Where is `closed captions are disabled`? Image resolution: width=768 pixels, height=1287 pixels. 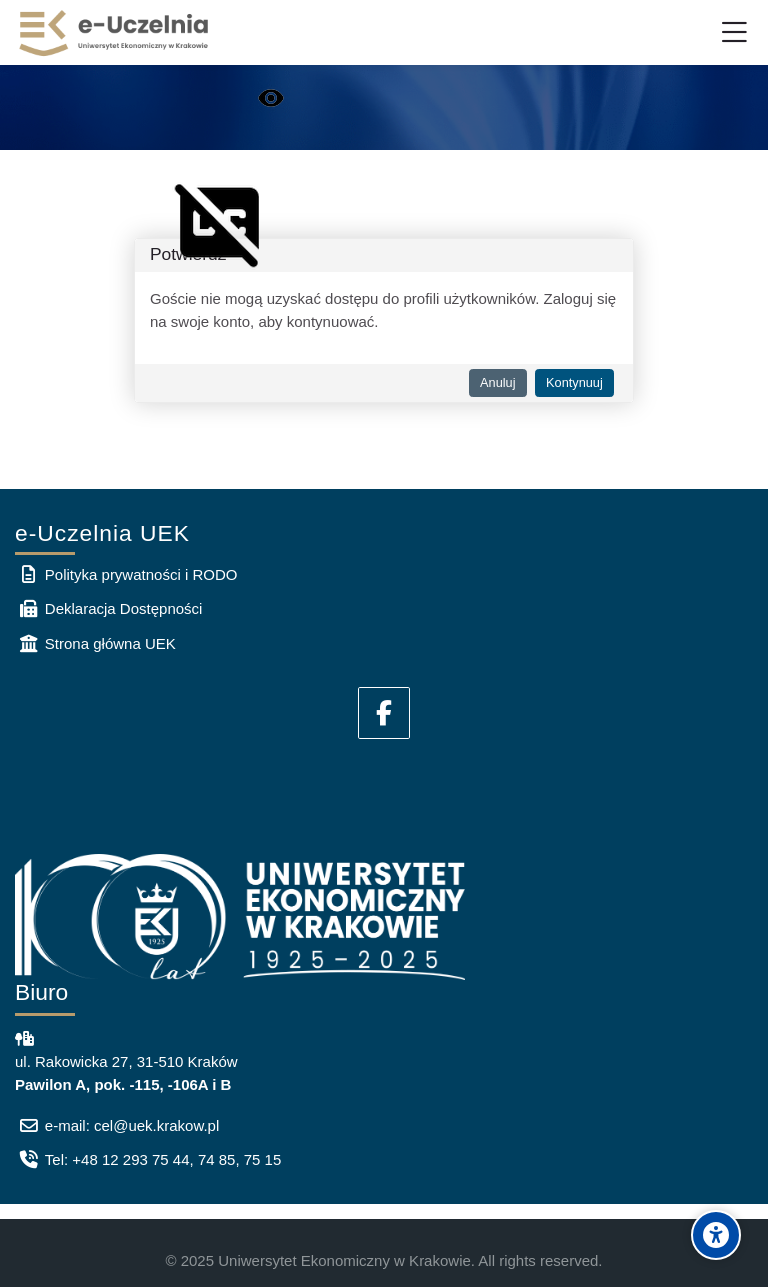
closed captions are disabled is located at coordinates (219, 222).